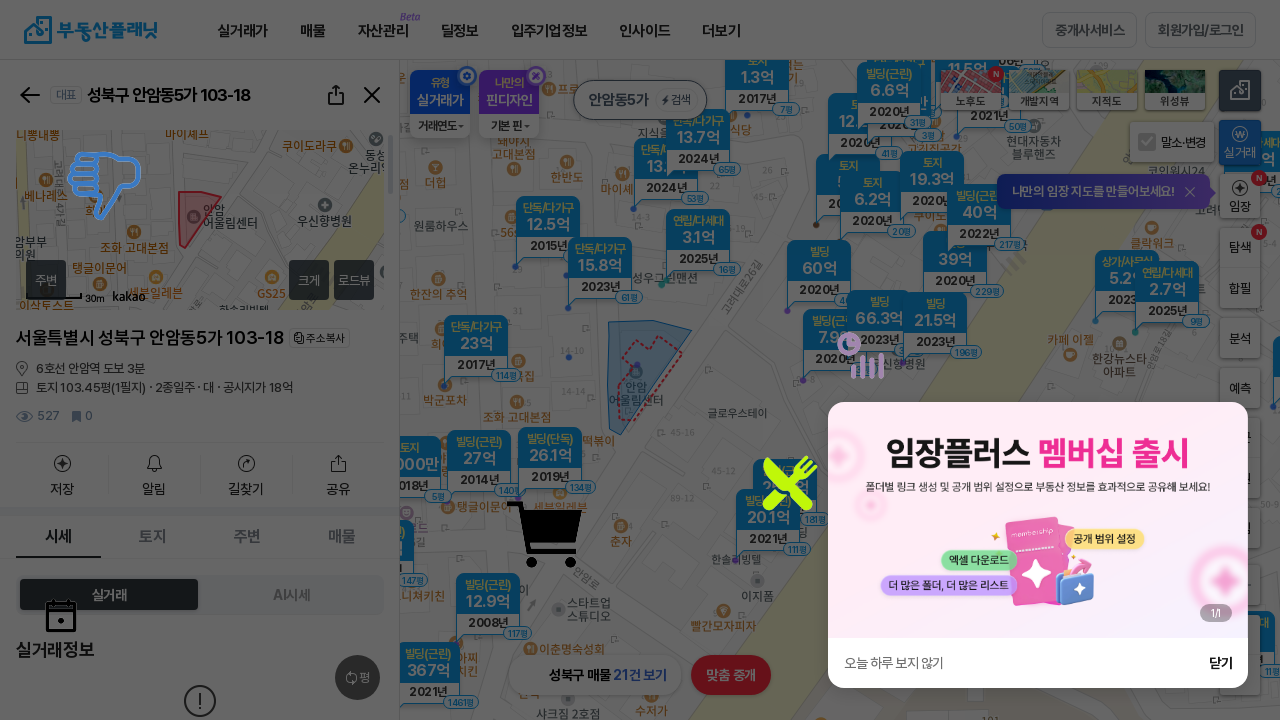 This screenshot has width=1280, height=720. Describe the element at coordinates (61, 617) in the screenshot. I see `indicates an event or reminder on today's date` at that location.